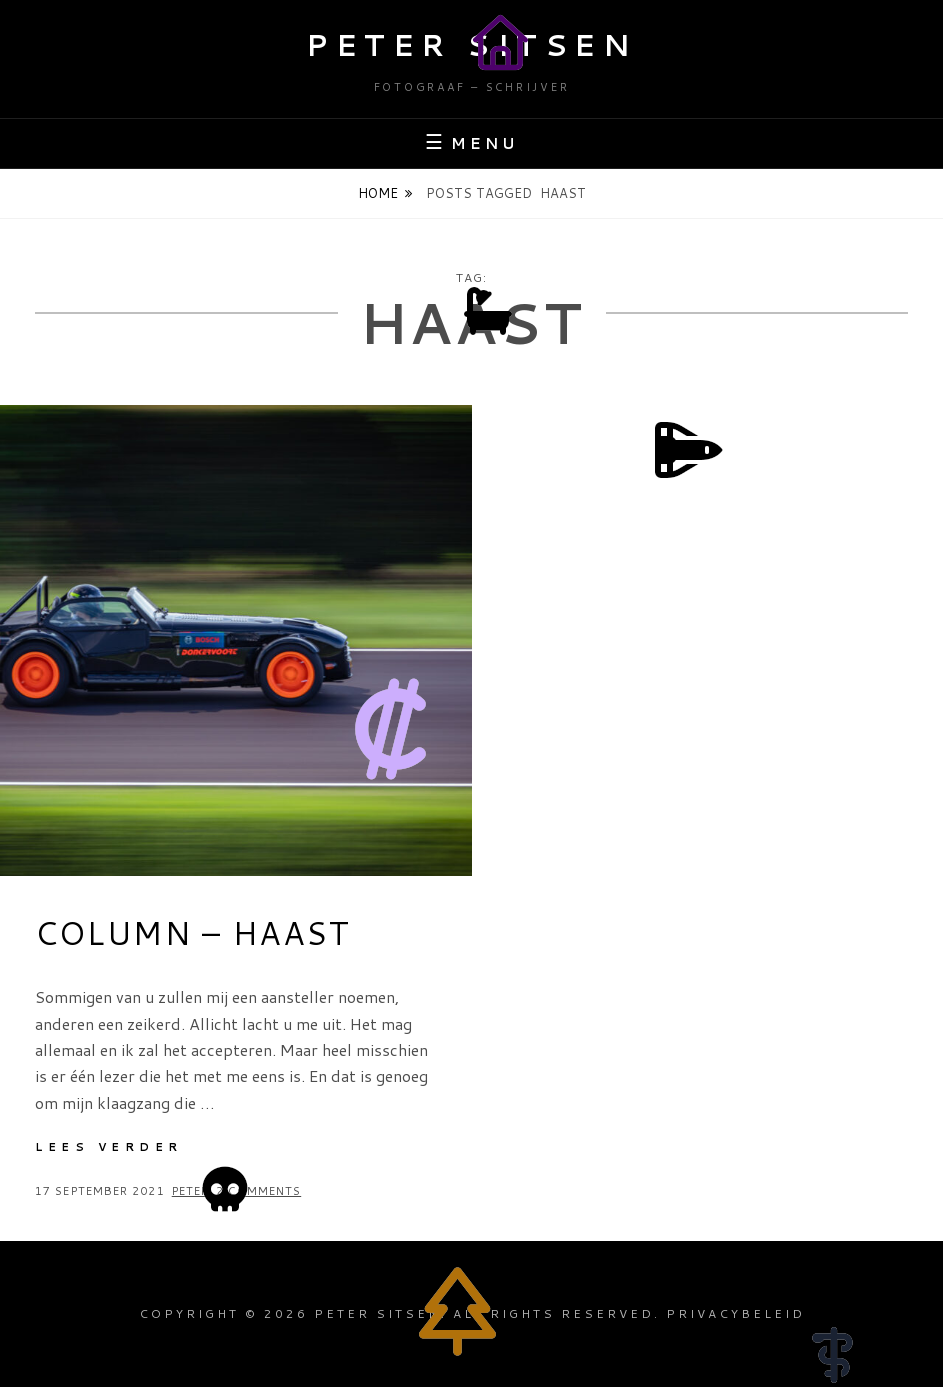 This screenshot has width=943, height=1387. I want to click on indicates Costa Rican colón currency, so click(391, 729).